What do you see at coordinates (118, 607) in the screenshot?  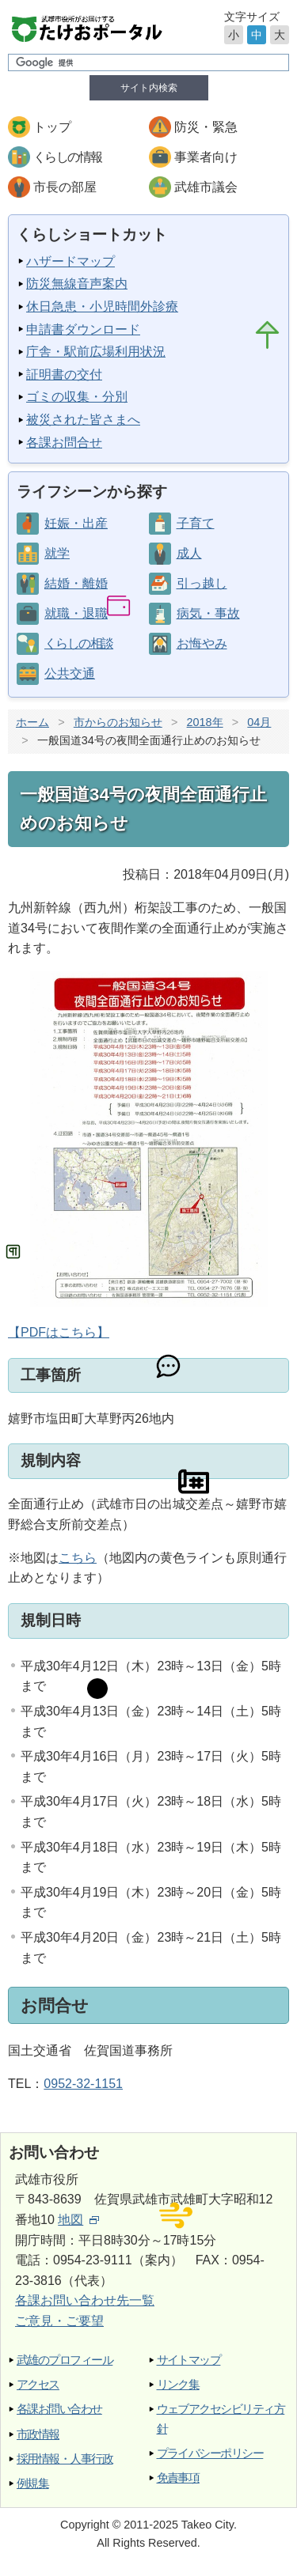 I see `access your wallet or payment methods` at bounding box center [118, 607].